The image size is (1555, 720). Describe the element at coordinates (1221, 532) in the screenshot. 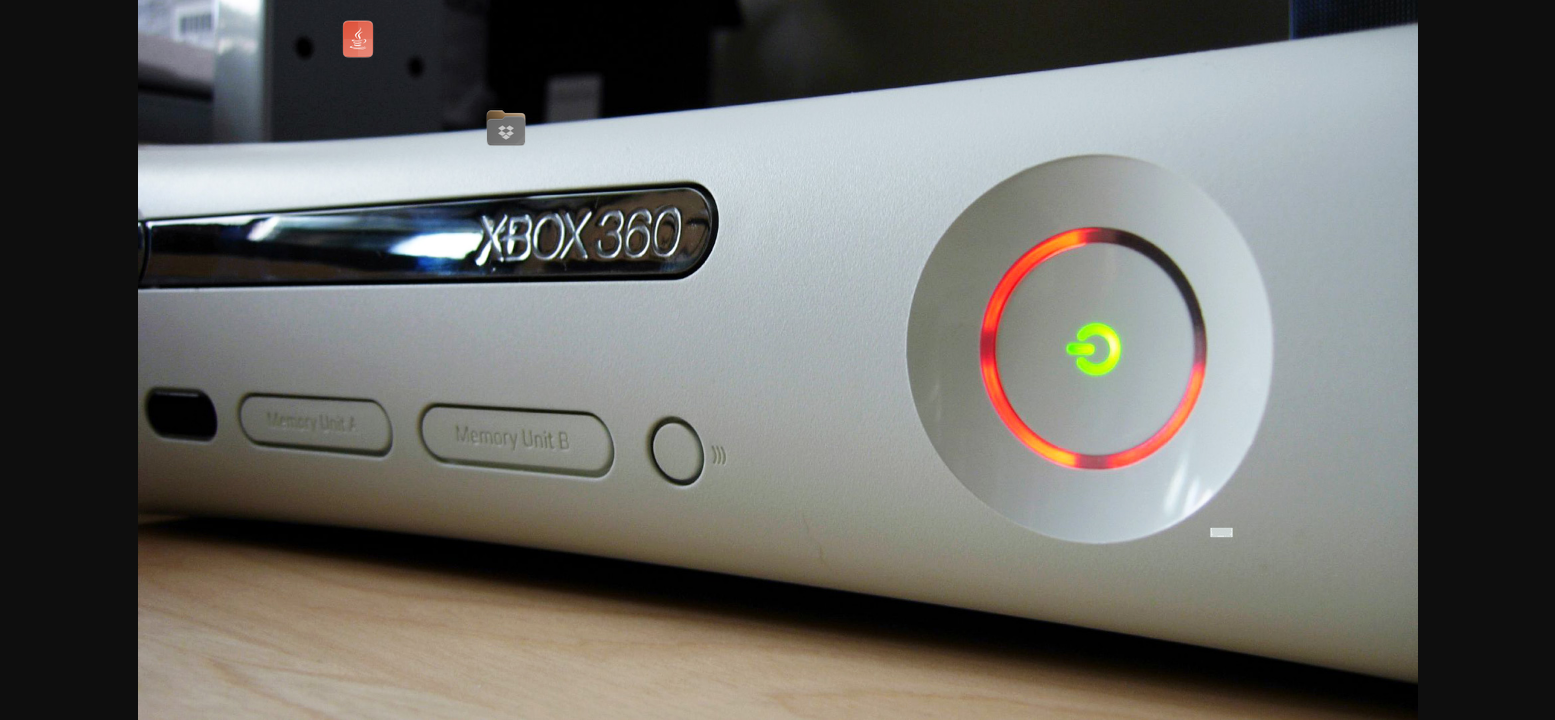

I see `connect to a wireless bluetooth keyboard` at that location.